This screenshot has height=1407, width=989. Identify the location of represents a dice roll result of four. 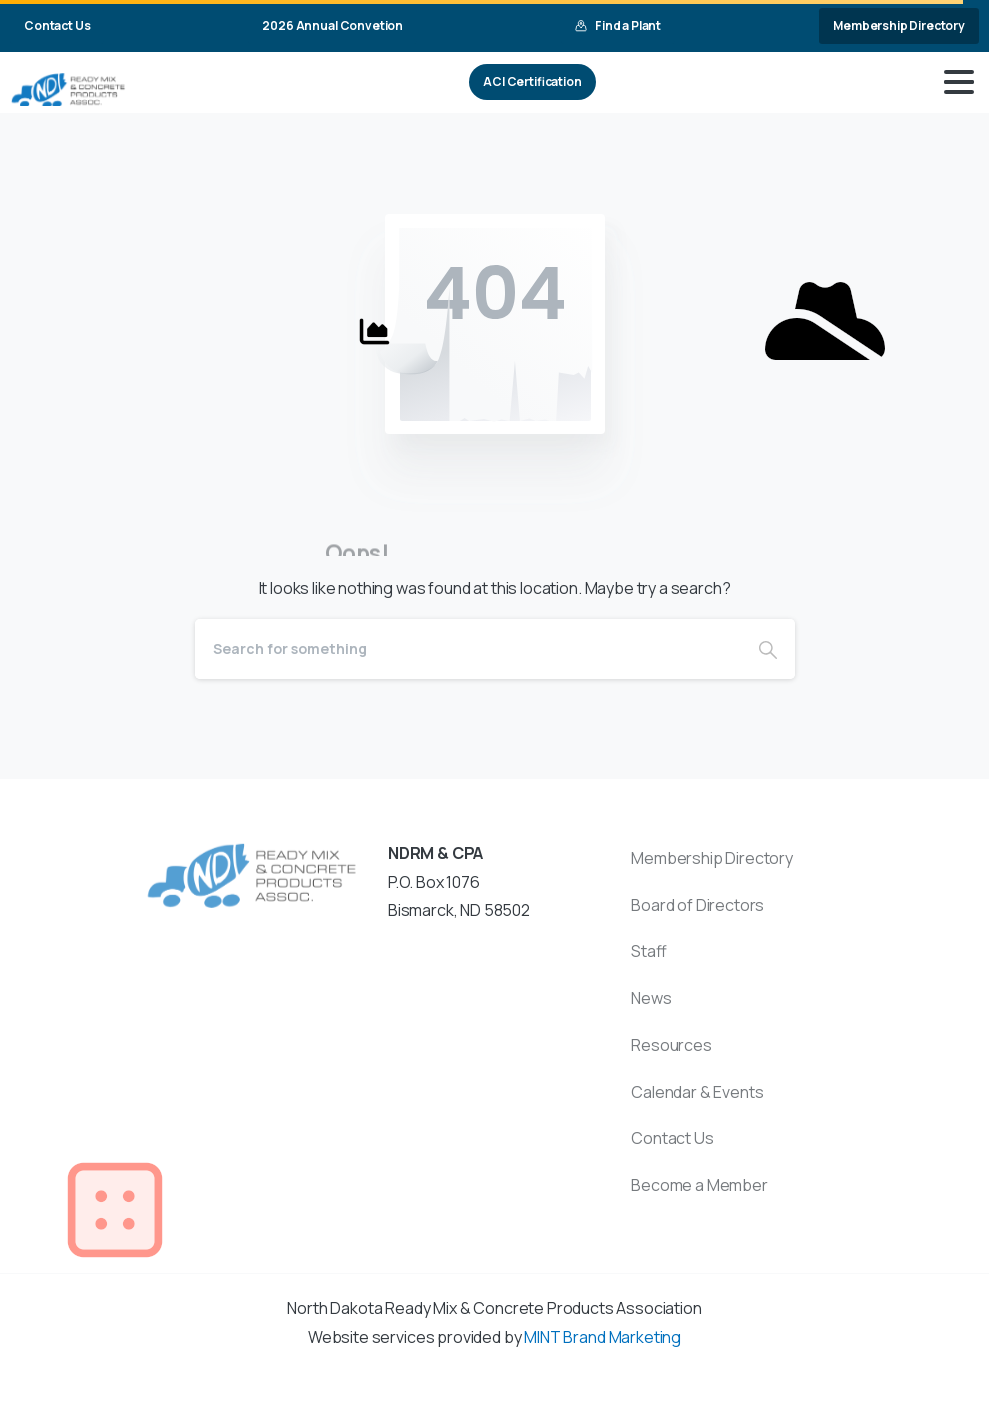
(115, 1210).